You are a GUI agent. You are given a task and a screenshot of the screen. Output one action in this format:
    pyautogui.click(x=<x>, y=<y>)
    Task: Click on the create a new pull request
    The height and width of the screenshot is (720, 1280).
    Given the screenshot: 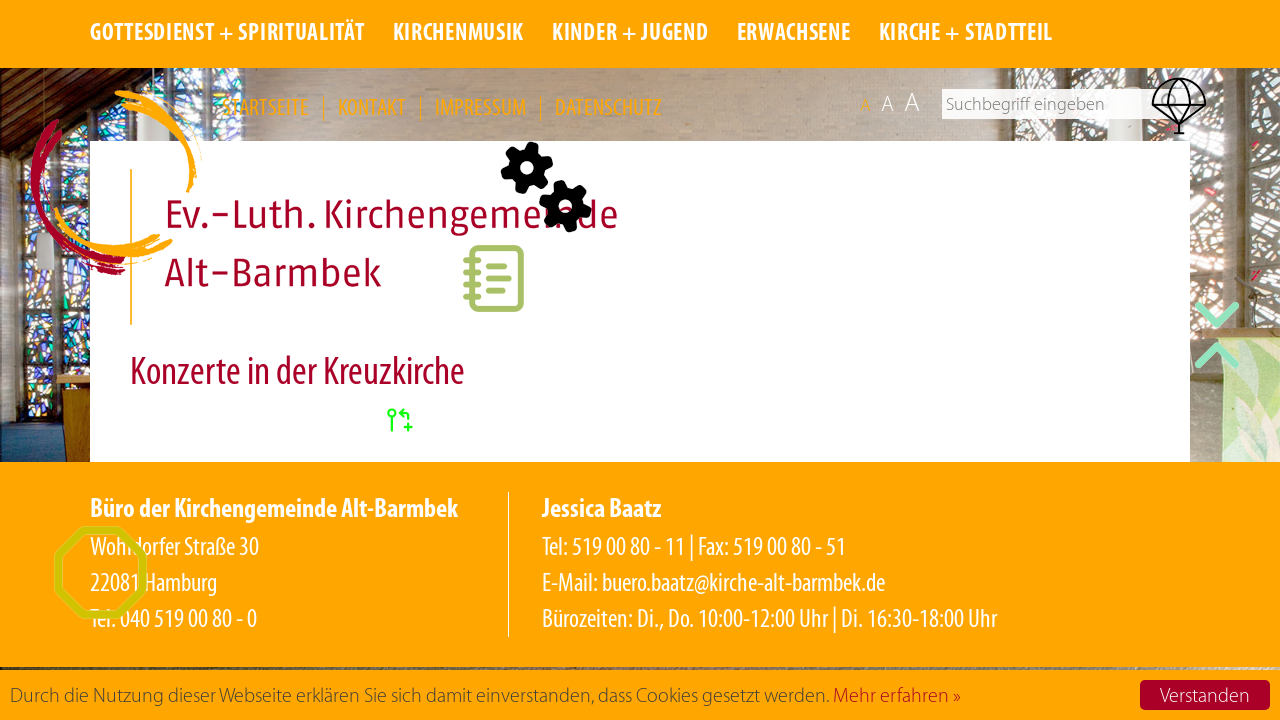 What is the action you would take?
    pyautogui.click(x=400, y=420)
    